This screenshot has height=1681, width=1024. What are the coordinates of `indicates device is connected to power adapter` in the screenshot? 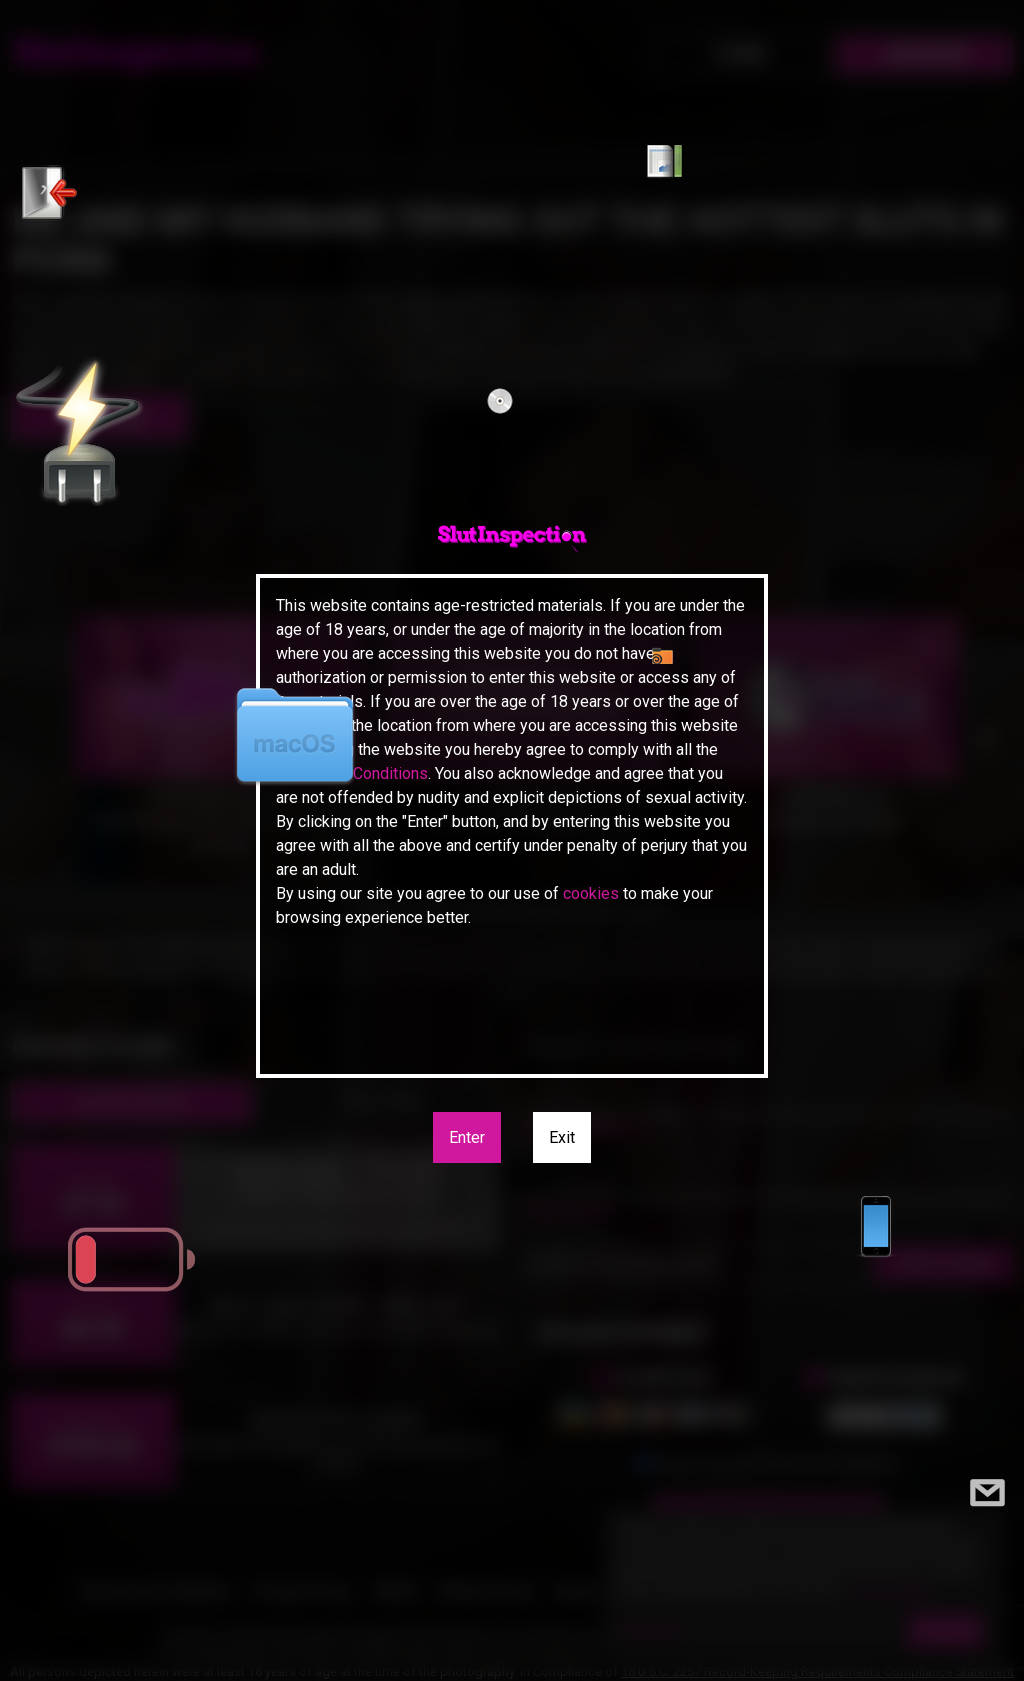 It's located at (75, 431).